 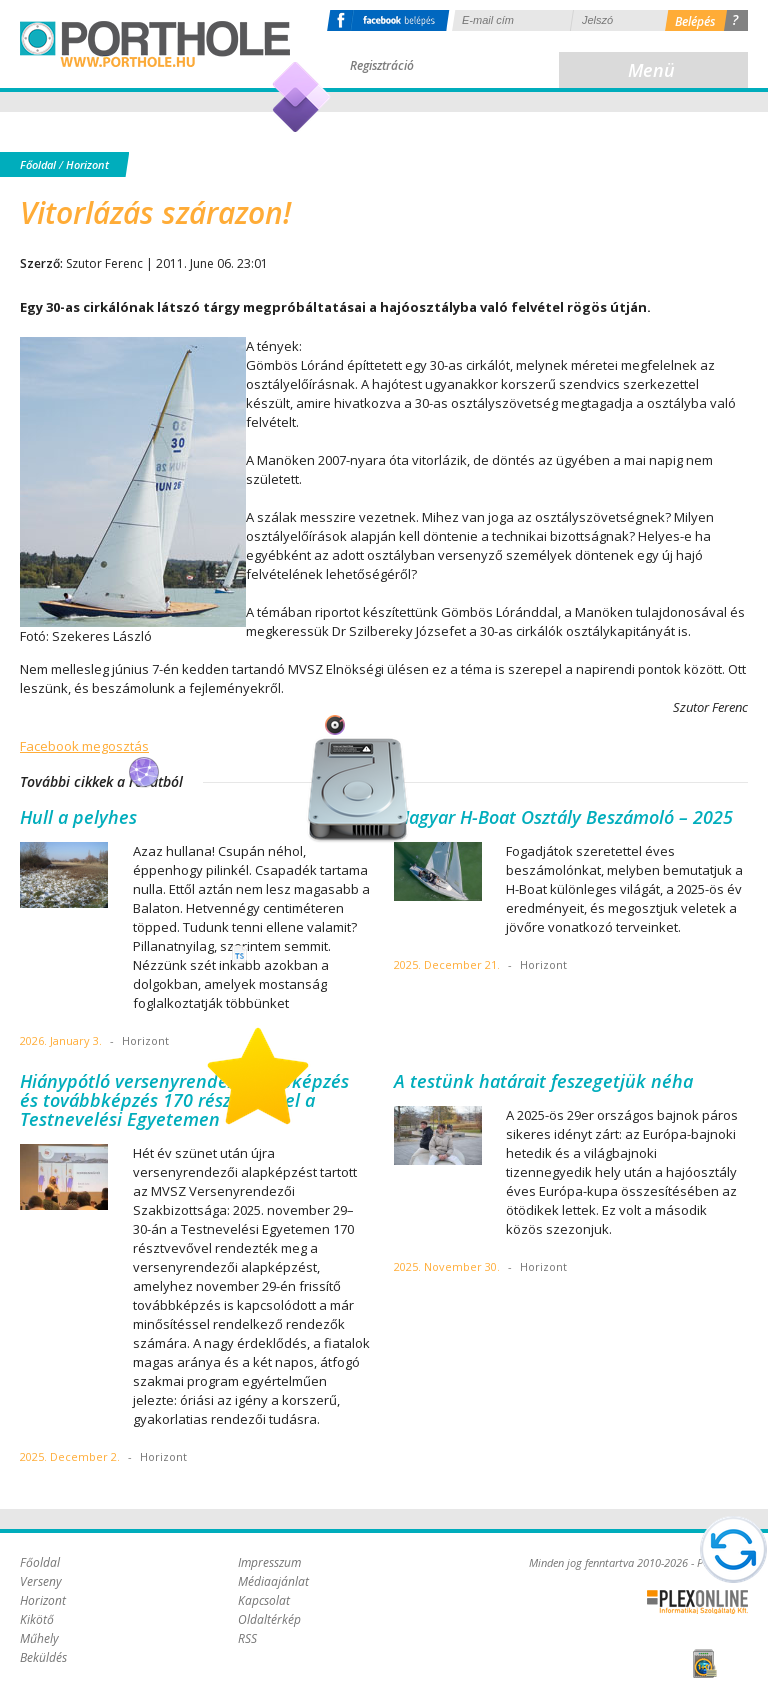 I want to click on open microsoft power apps operations, so click(x=300, y=97).